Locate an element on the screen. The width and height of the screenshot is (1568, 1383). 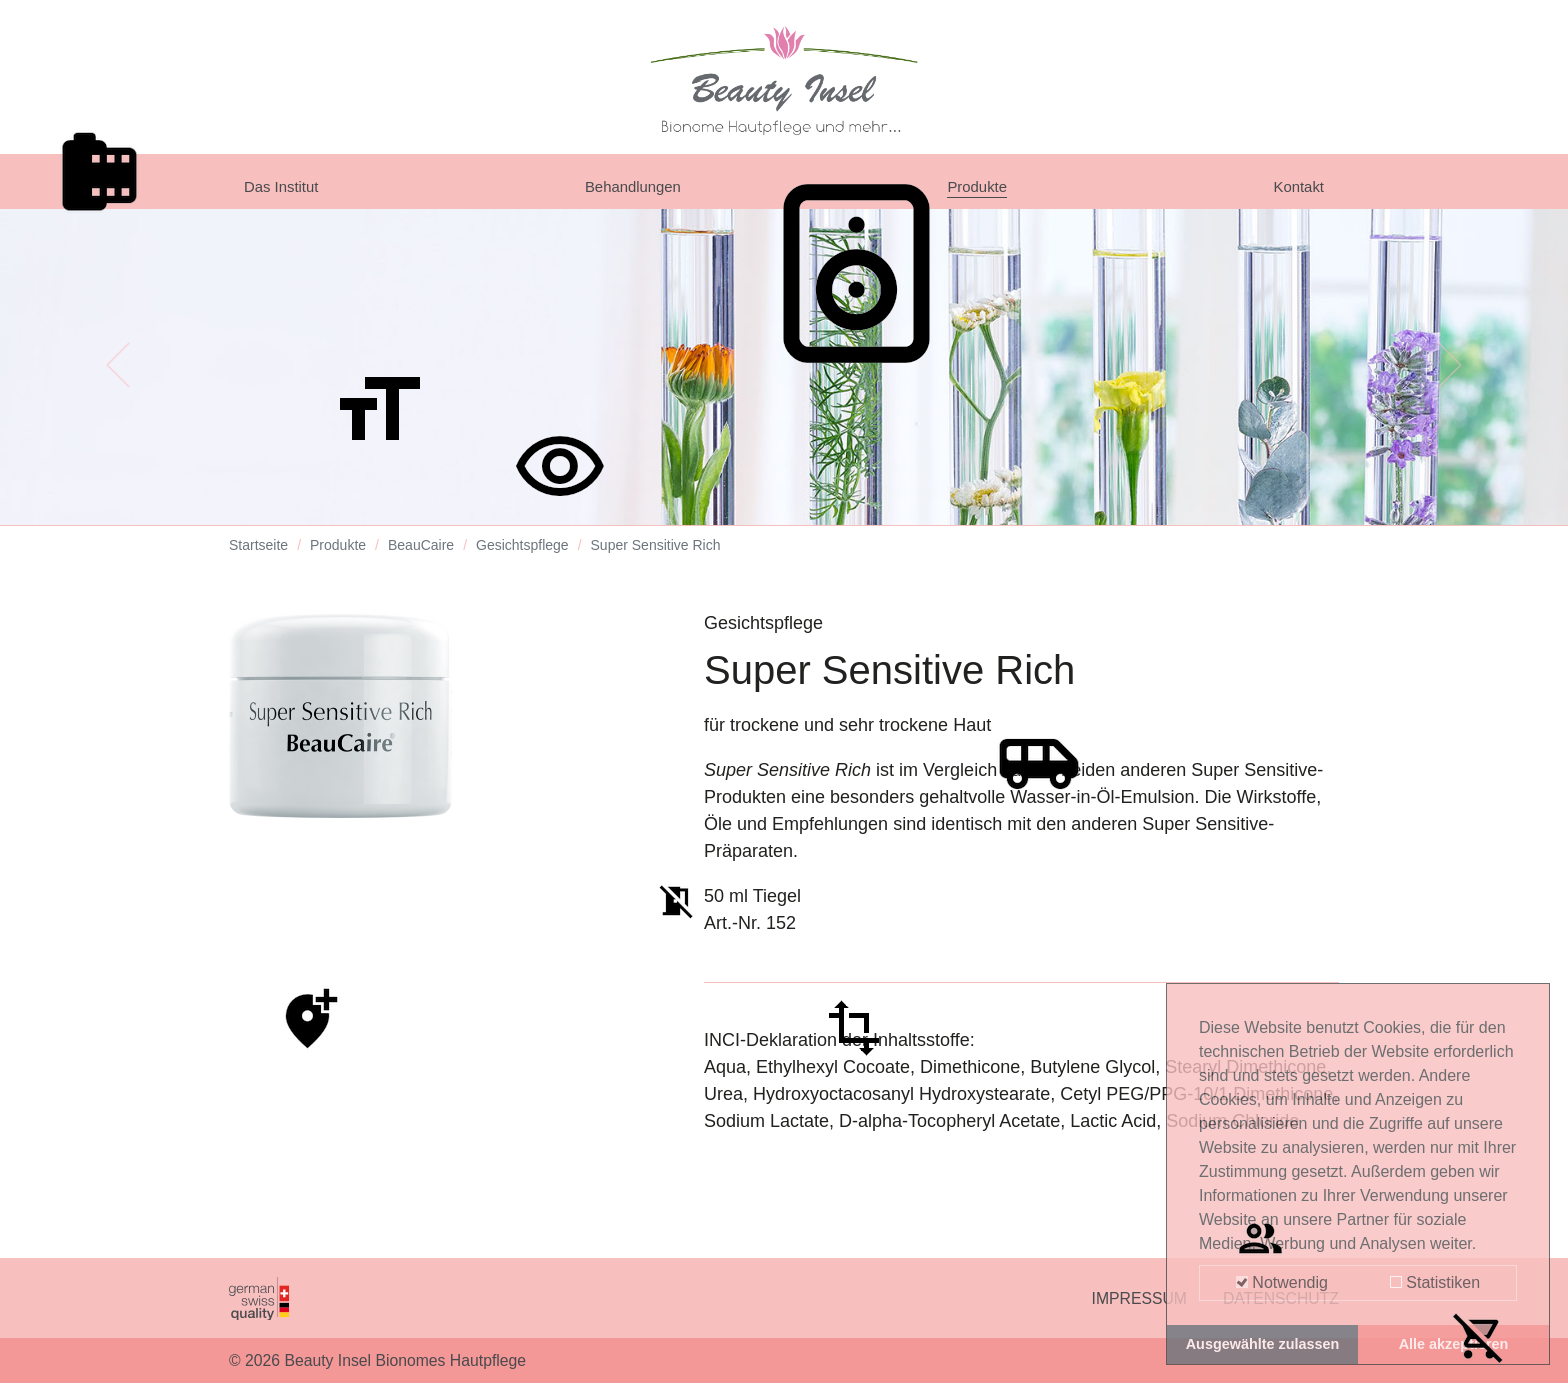
remove item from shopping cart is located at coordinates (1479, 1337).